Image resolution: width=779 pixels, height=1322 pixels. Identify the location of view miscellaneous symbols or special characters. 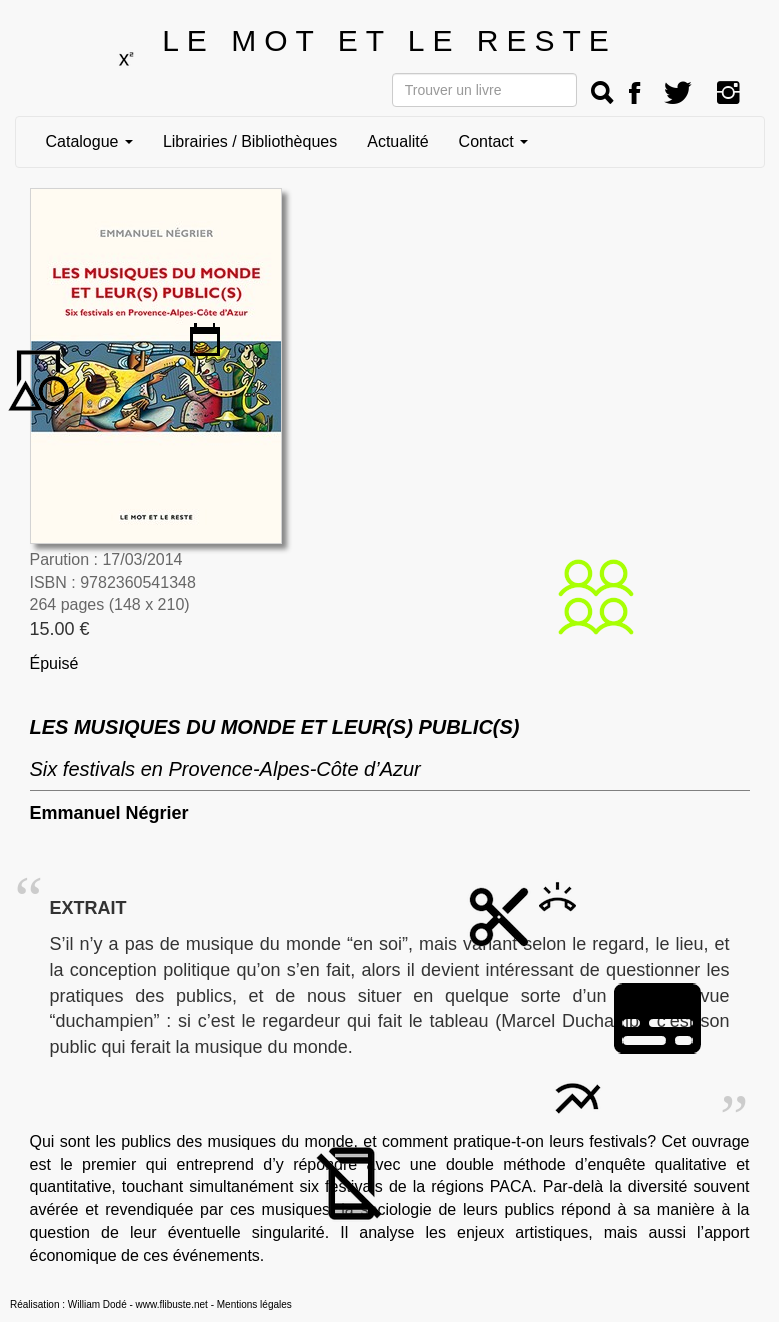
(38, 380).